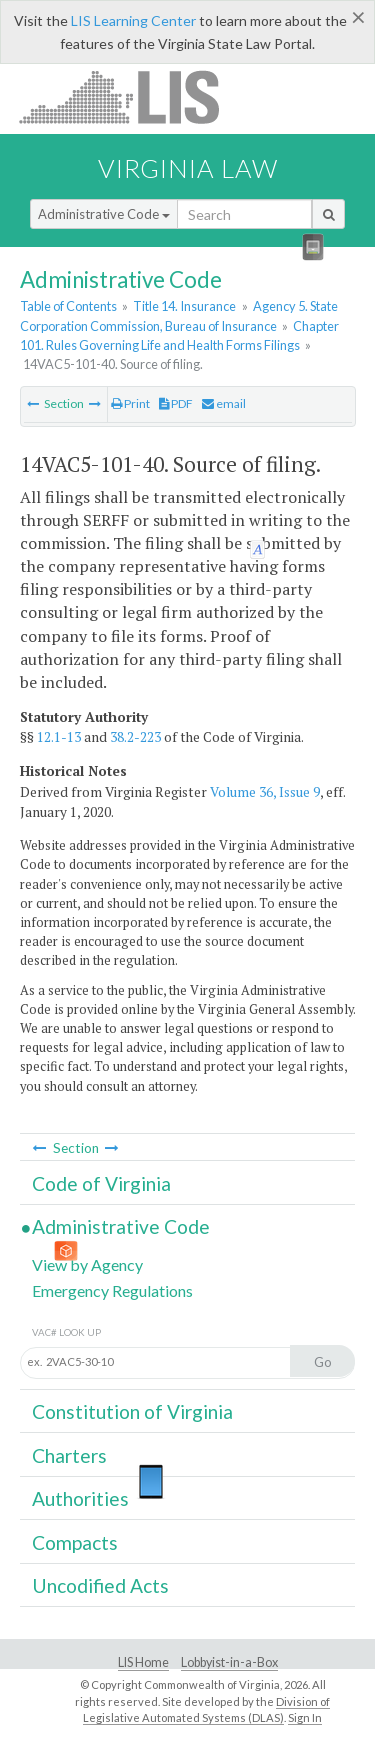 This screenshot has height=1742, width=375. I want to click on a font file or typography document, so click(257, 549).